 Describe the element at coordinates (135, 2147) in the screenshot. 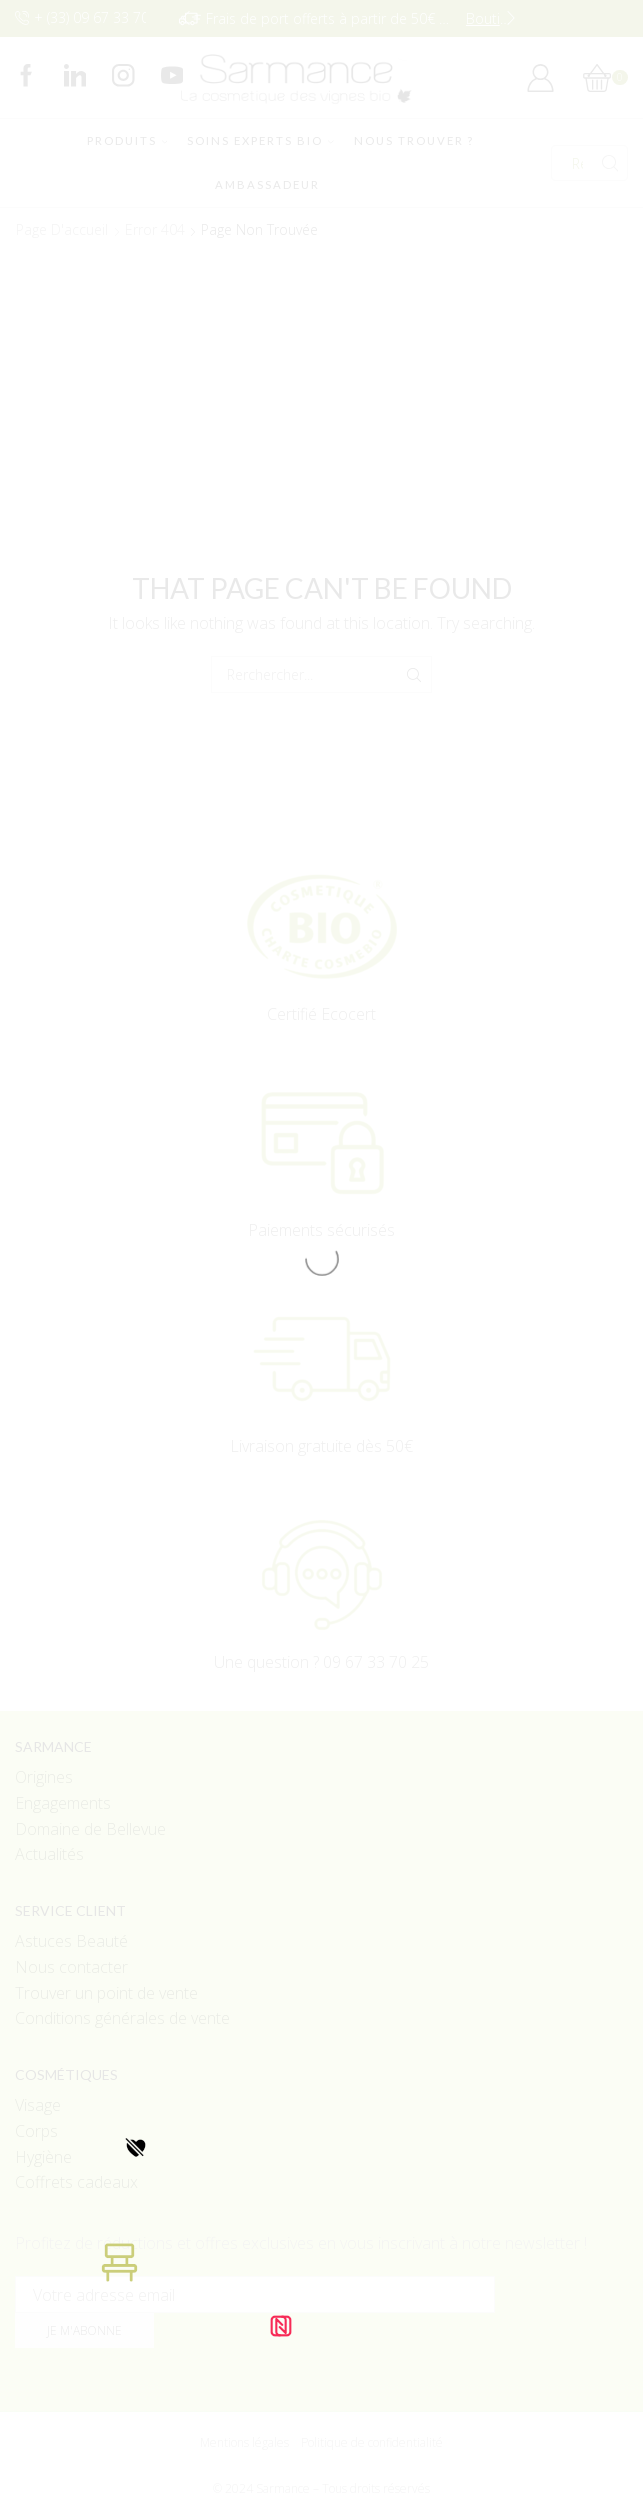

I see `remove from favorites` at that location.